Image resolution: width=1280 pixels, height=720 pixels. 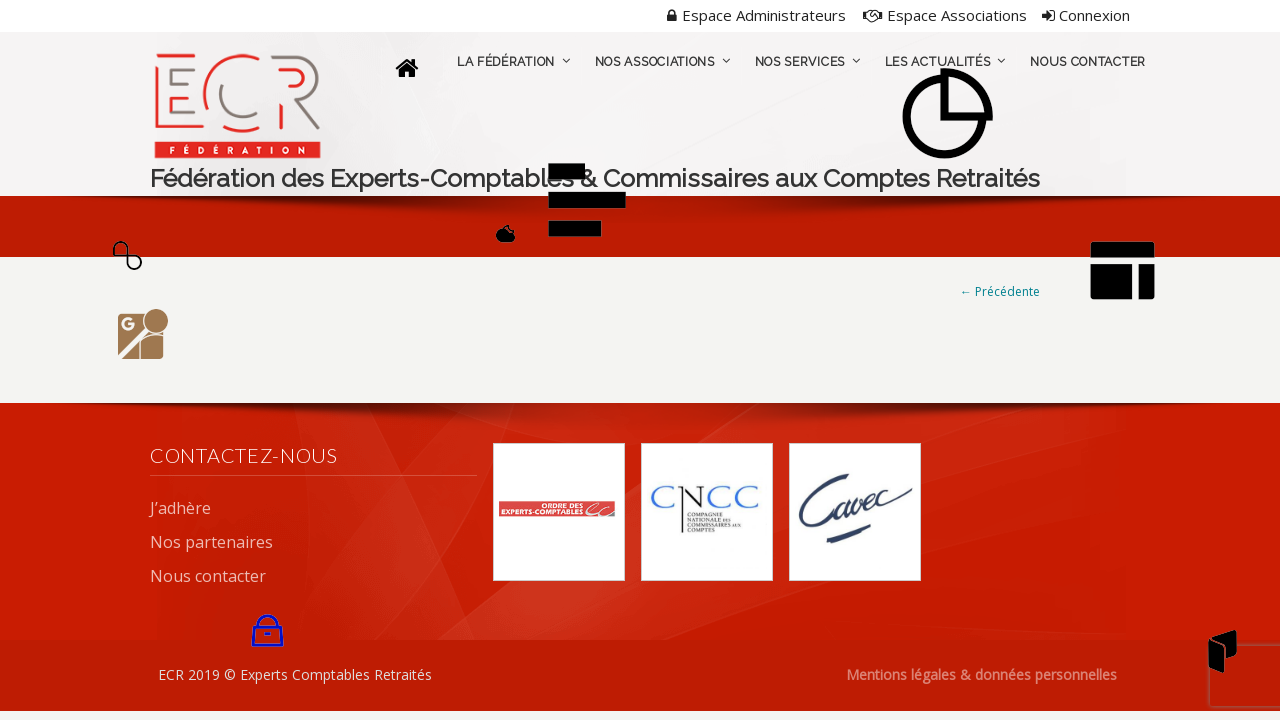 What do you see at coordinates (505, 234) in the screenshot?
I see `indicates partly cloudy night weather` at bounding box center [505, 234].